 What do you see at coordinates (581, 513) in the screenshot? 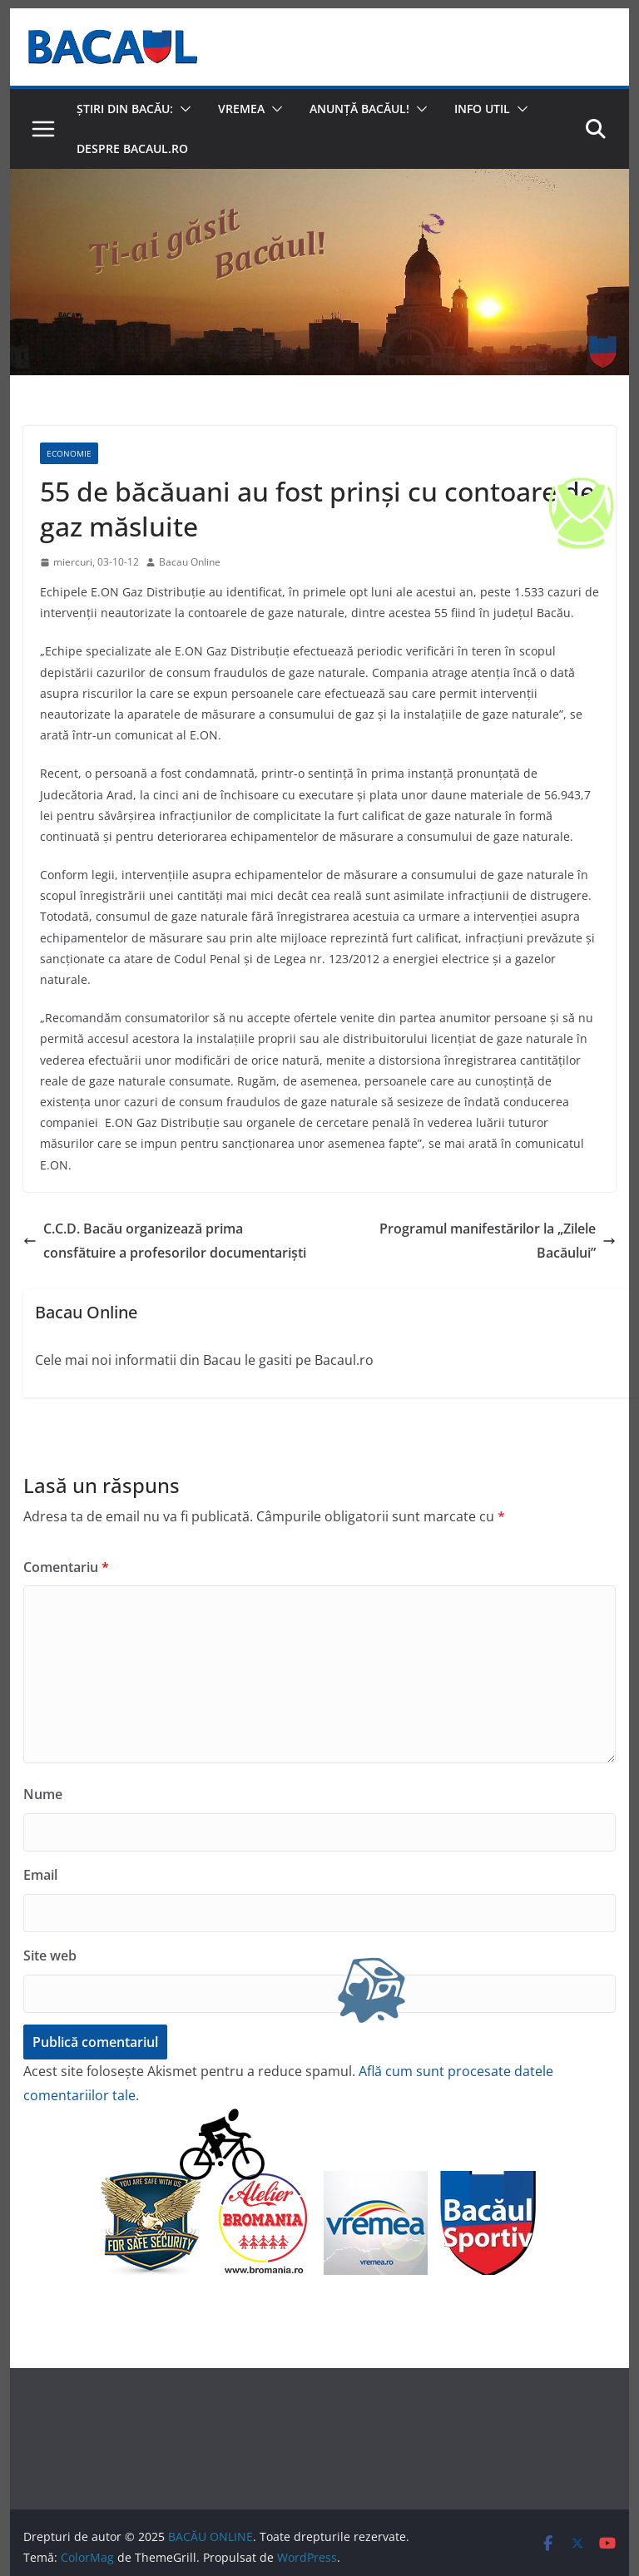
I see `select chest armor or torso protection` at bounding box center [581, 513].